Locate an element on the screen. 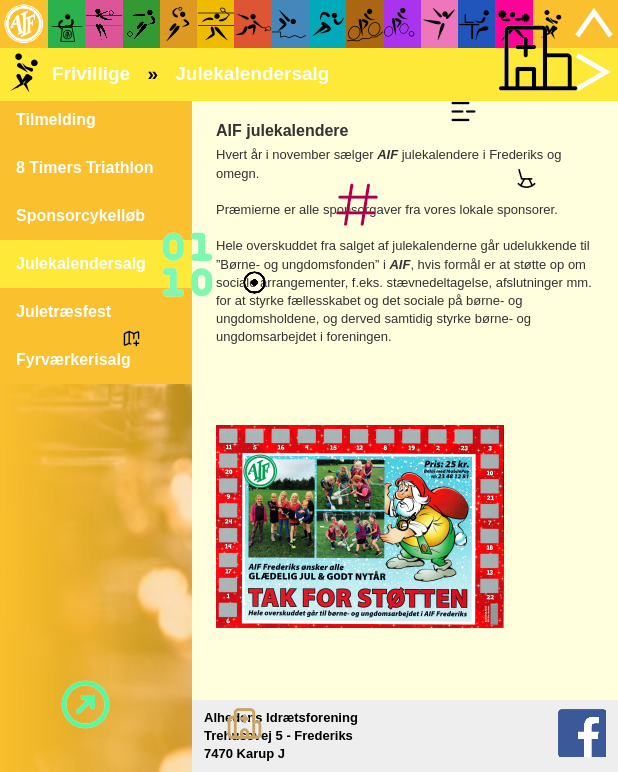 The height and width of the screenshot is (772, 618). adjust image or display settings is located at coordinates (254, 282).